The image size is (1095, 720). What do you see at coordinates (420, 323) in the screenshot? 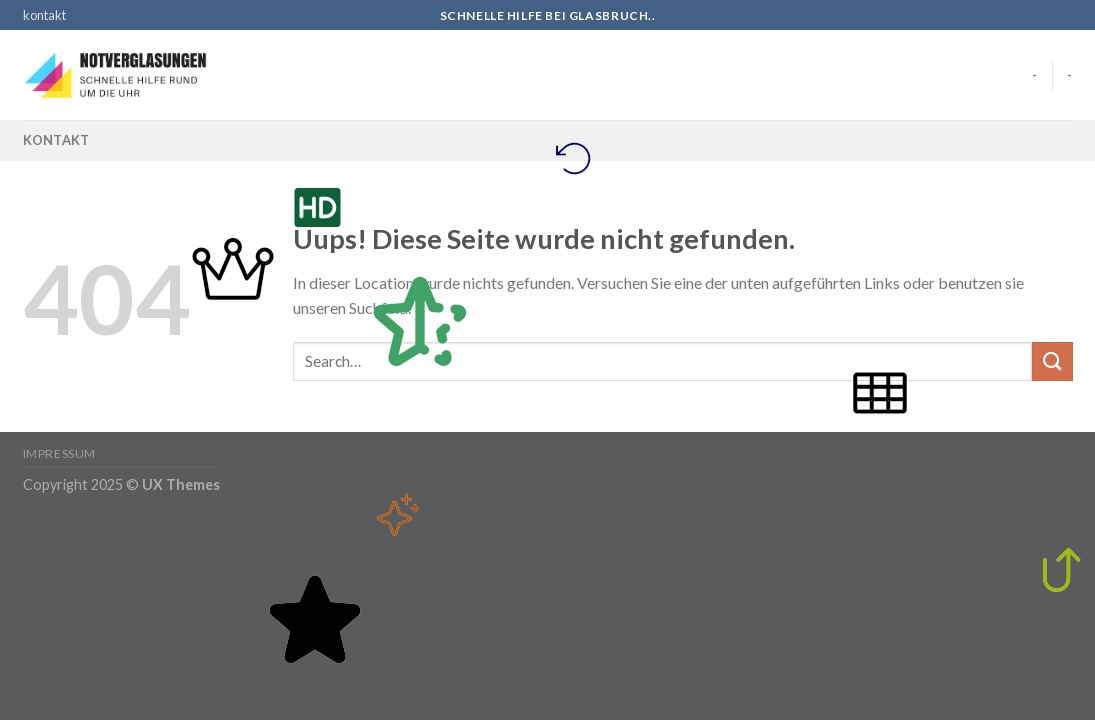
I see `indicates a partial or half-star rating` at bounding box center [420, 323].